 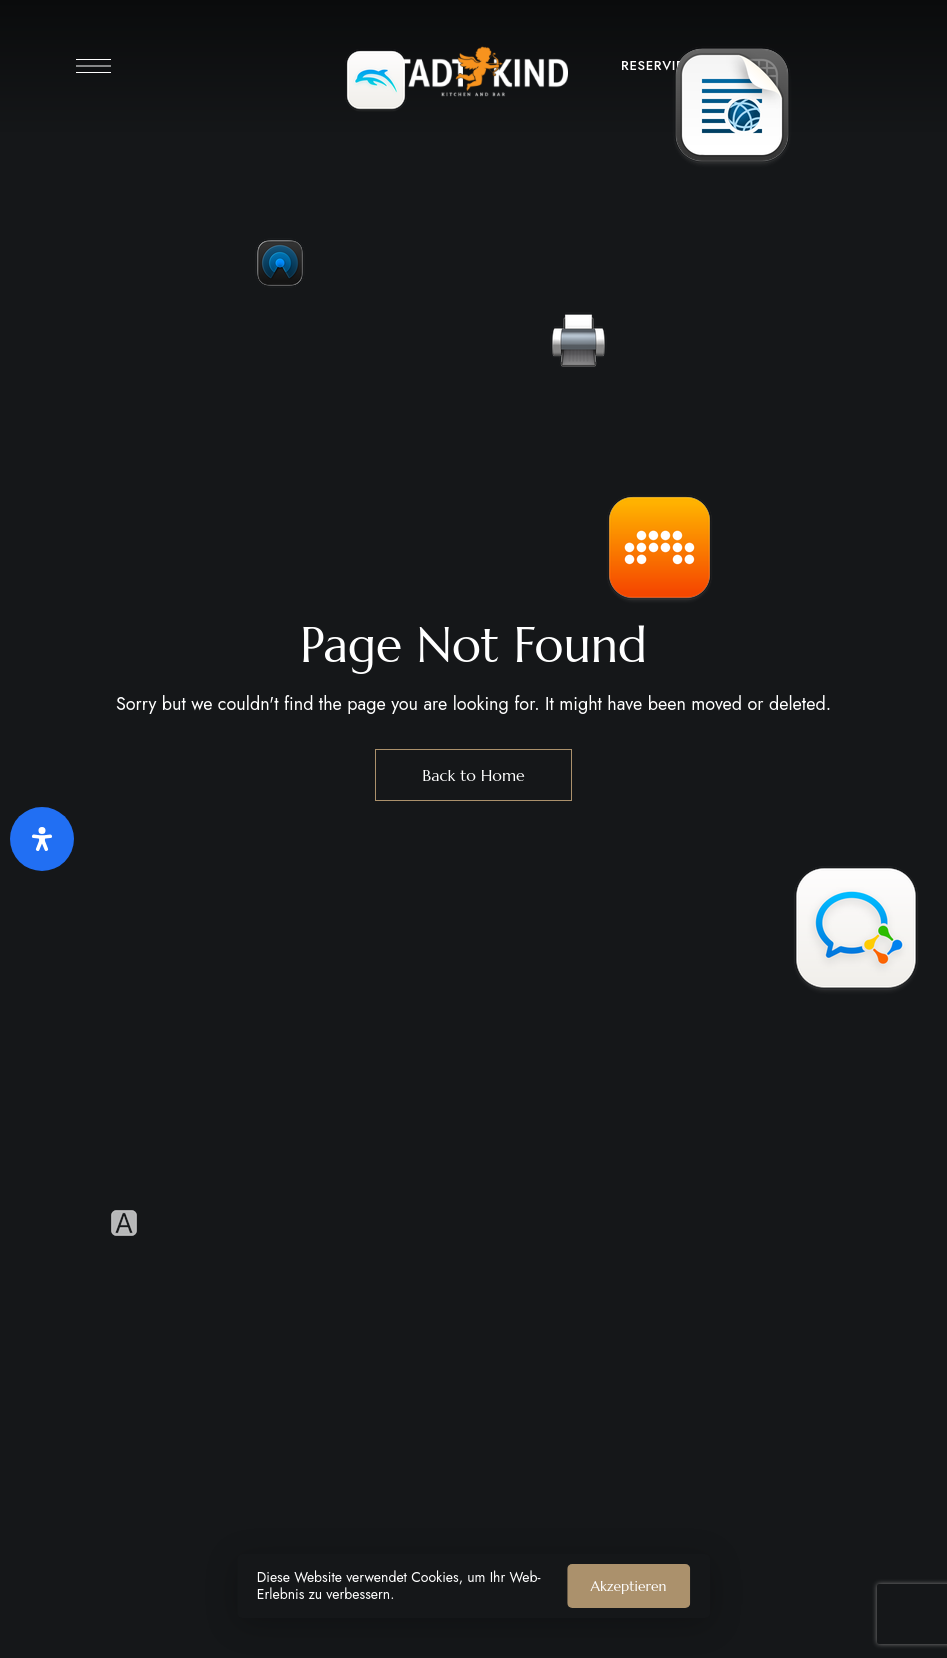 What do you see at coordinates (659, 547) in the screenshot?
I see `open bitwig studio music production software` at bounding box center [659, 547].